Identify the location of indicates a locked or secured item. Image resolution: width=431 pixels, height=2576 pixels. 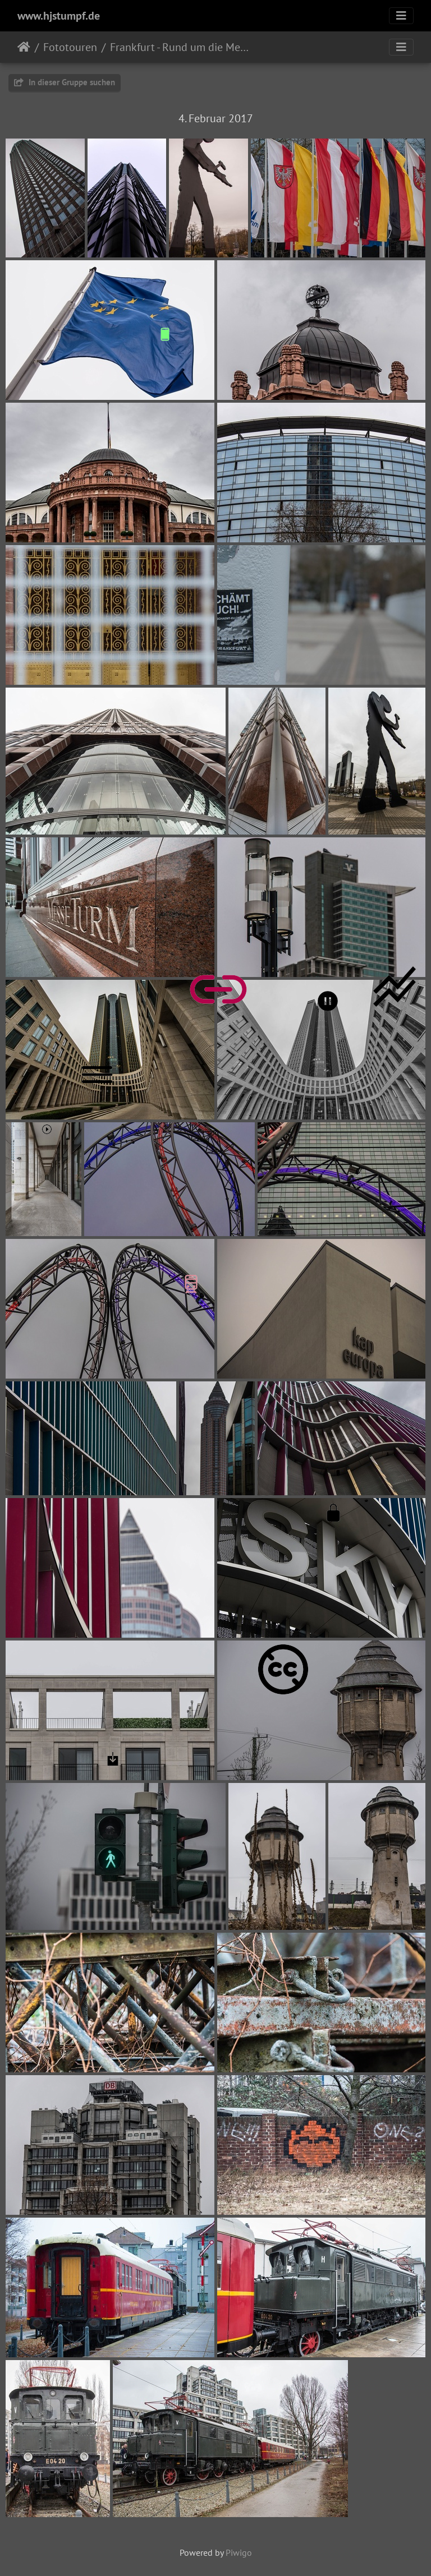
(333, 1513).